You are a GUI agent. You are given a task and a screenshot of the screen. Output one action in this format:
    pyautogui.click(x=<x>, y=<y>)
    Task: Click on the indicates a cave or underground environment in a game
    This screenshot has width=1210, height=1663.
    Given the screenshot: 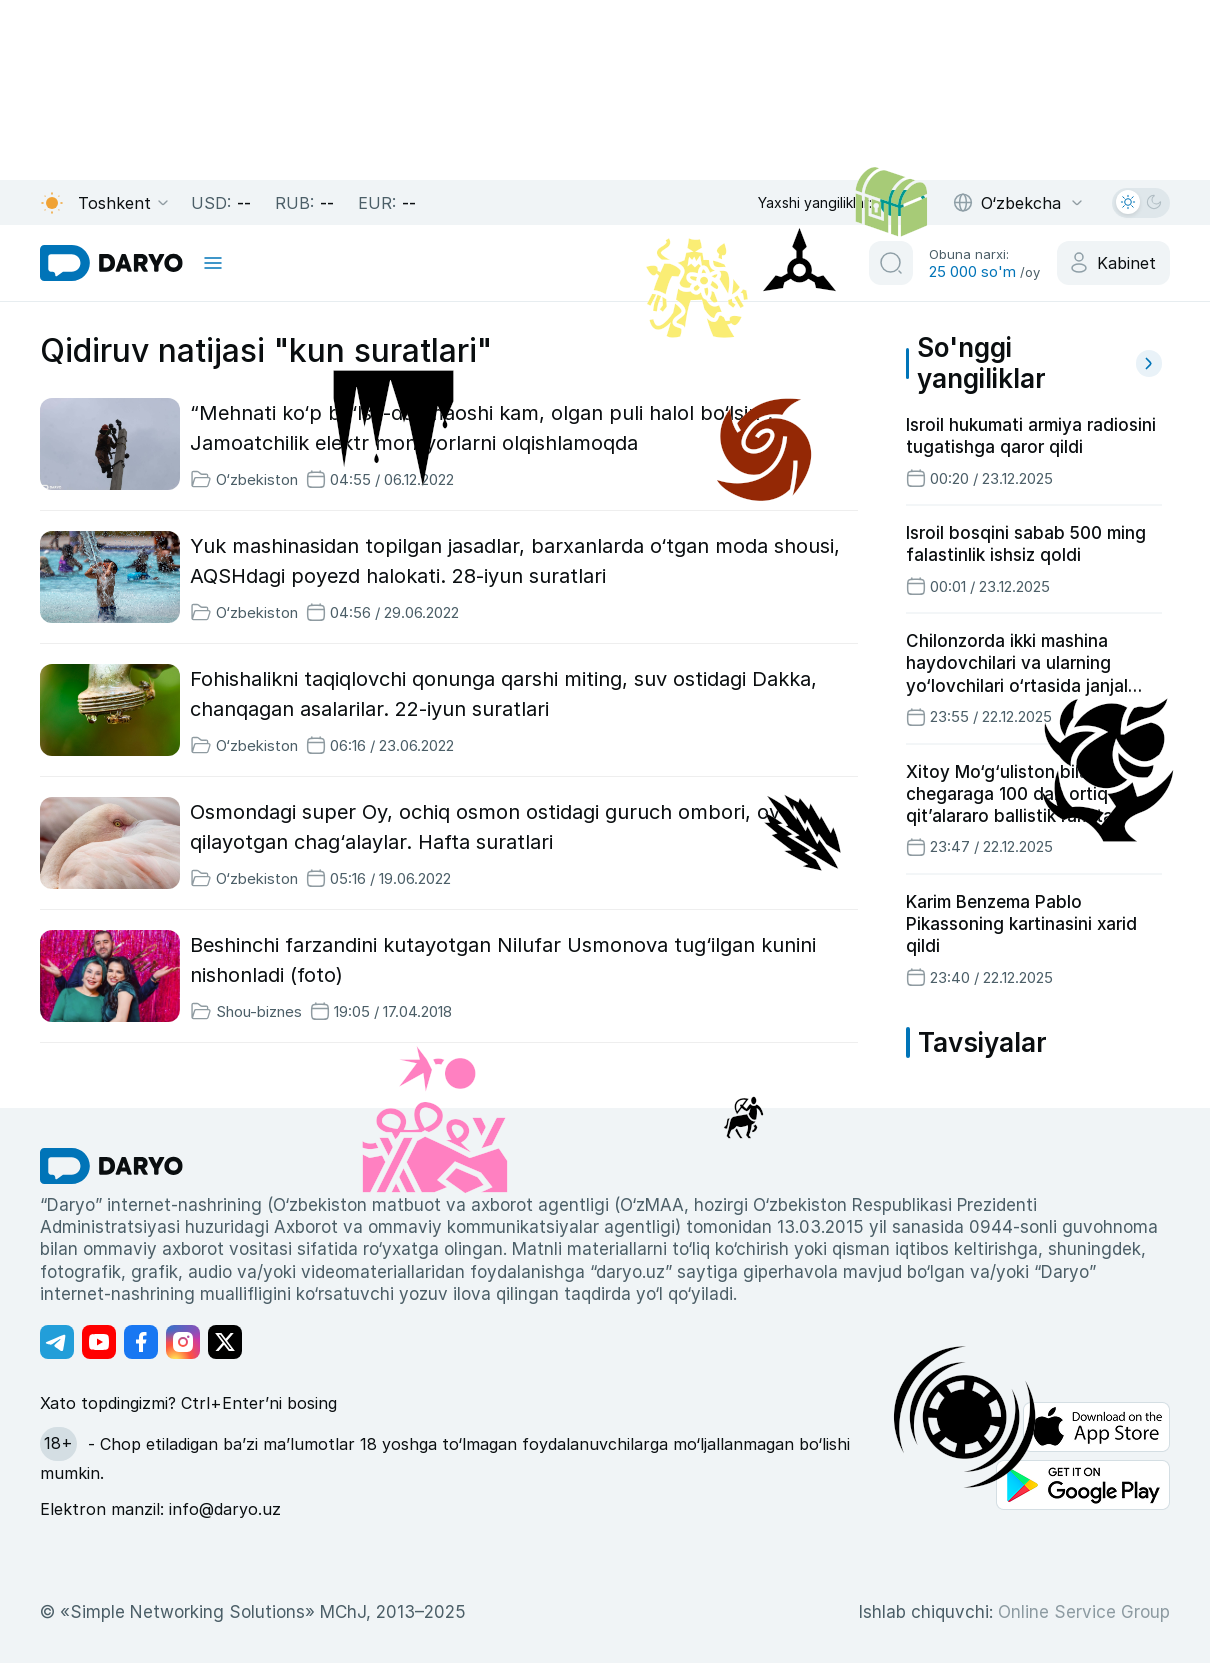 What is the action you would take?
    pyautogui.click(x=393, y=430)
    